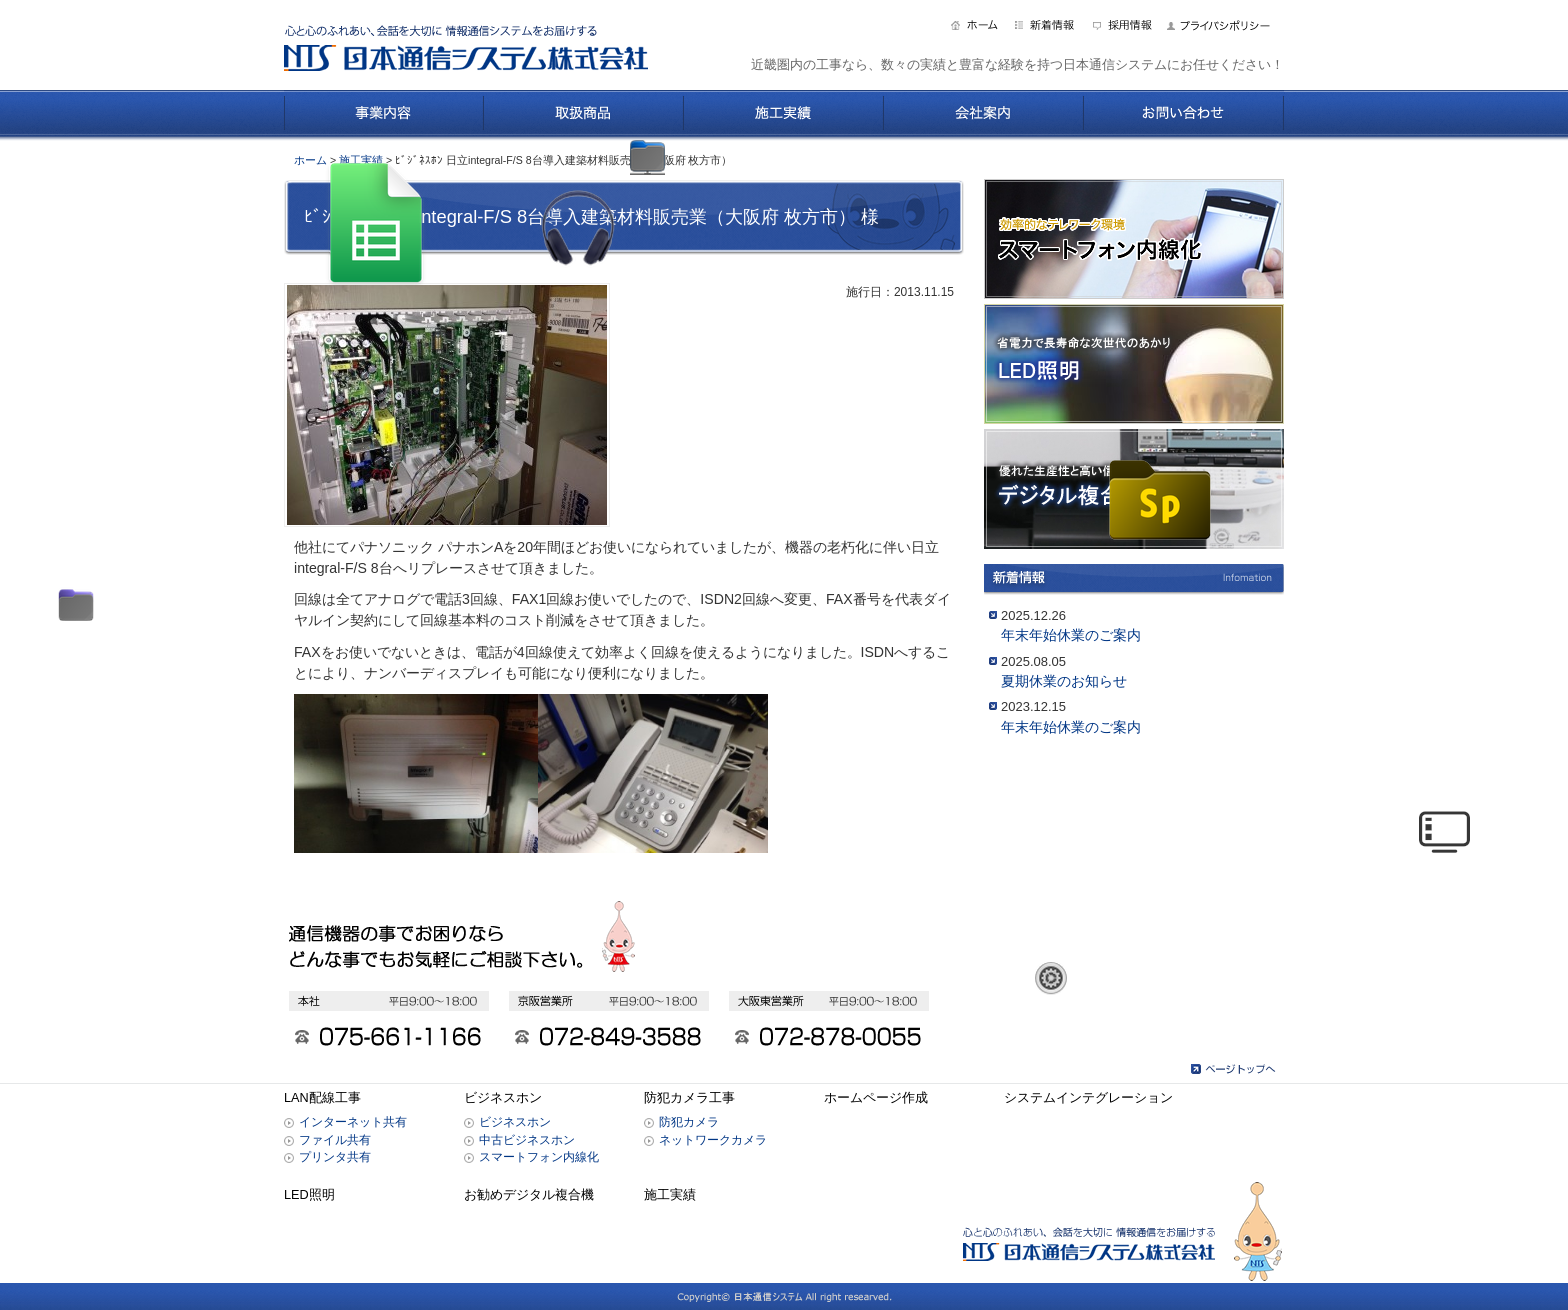  Describe the element at coordinates (647, 157) in the screenshot. I see `access a remote or network folder` at that location.